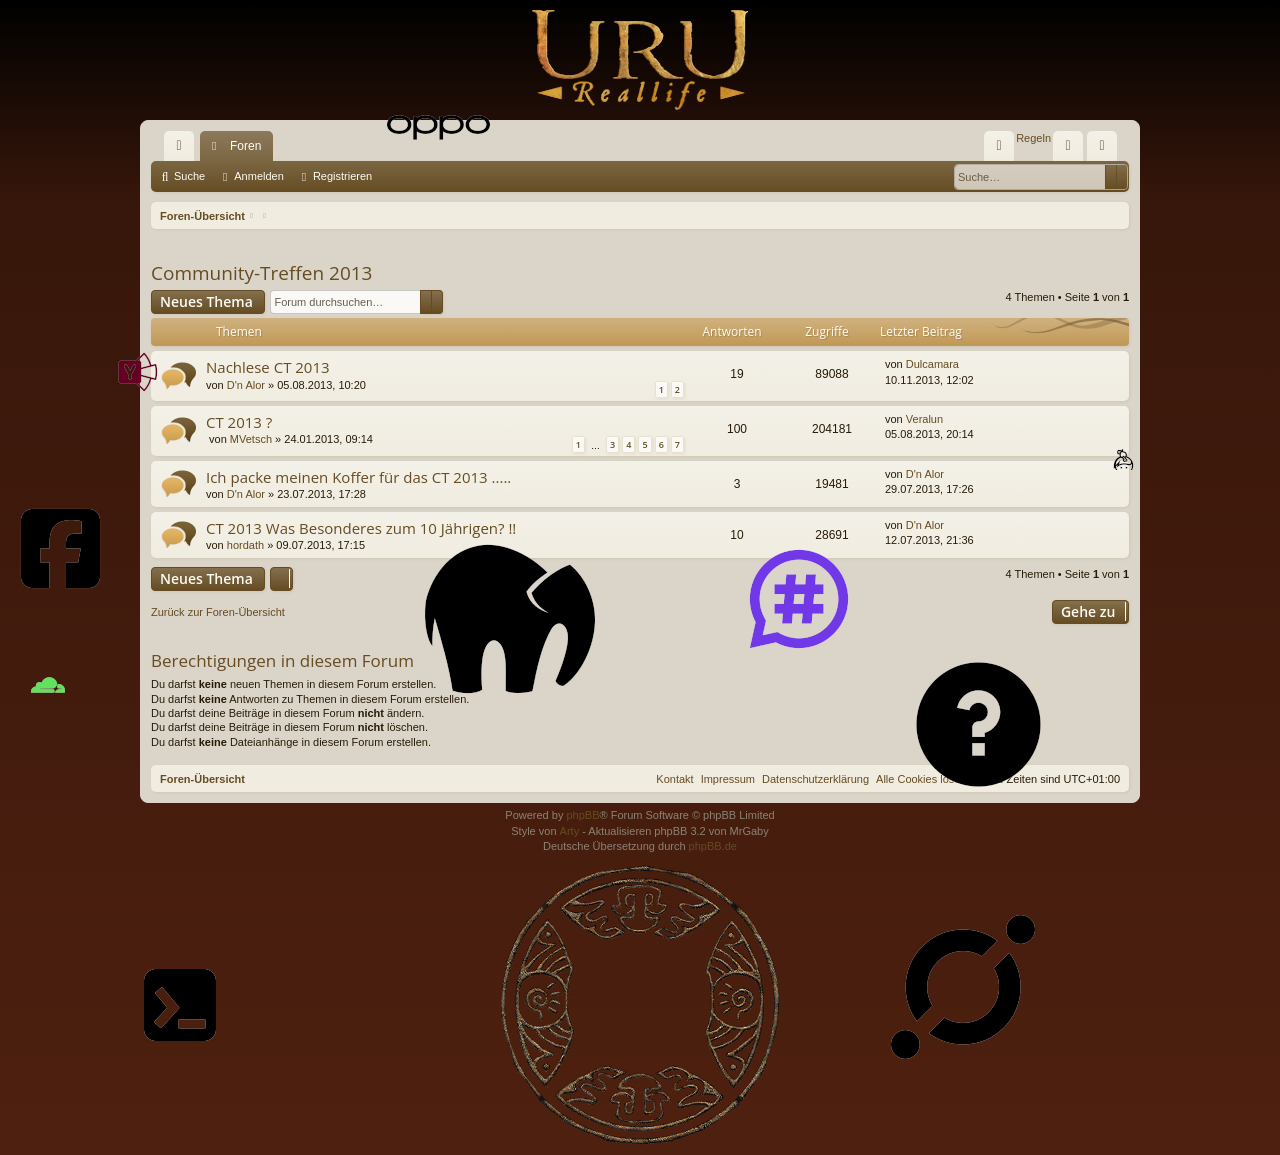 Image resolution: width=1280 pixels, height=1155 pixels. Describe the element at coordinates (799, 599) in the screenshot. I see `open a threaded conversation` at that location.